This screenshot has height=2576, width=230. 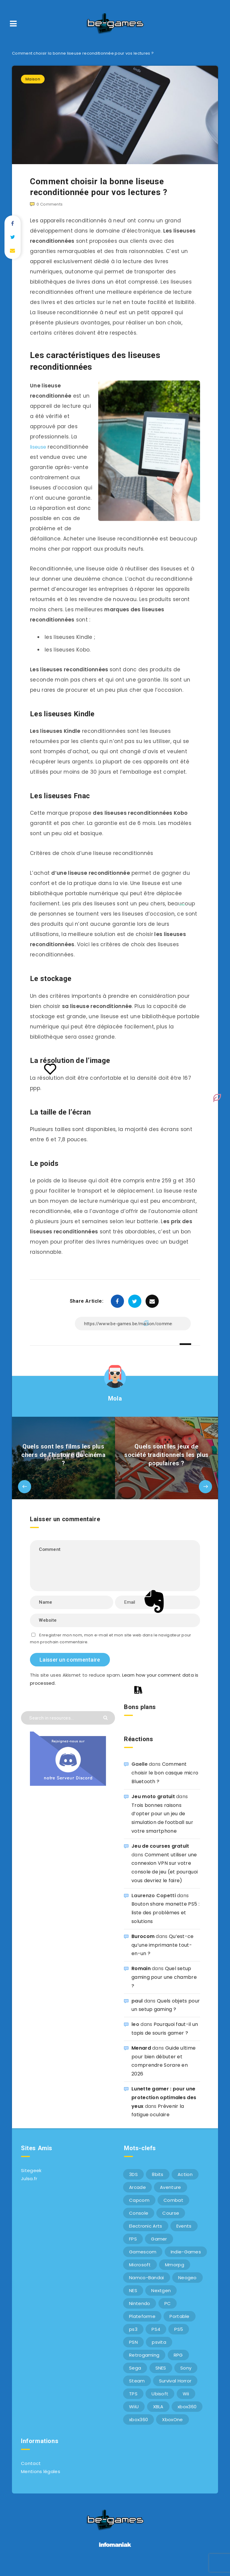 What do you see at coordinates (138, 1690) in the screenshot?
I see `access your library or collection` at bounding box center [138, 1690].